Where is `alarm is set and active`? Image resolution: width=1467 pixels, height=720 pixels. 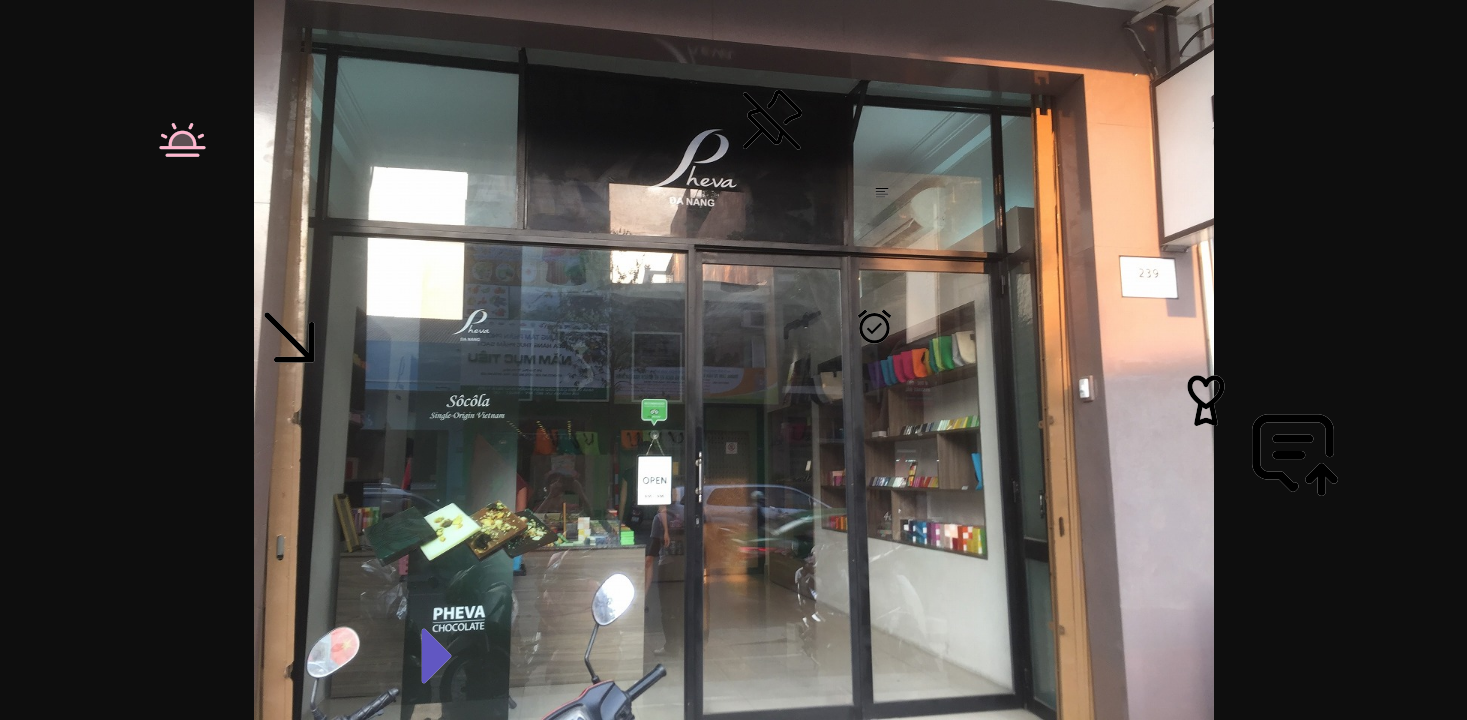
alarm is set and active is located at coordinates (874, 326).